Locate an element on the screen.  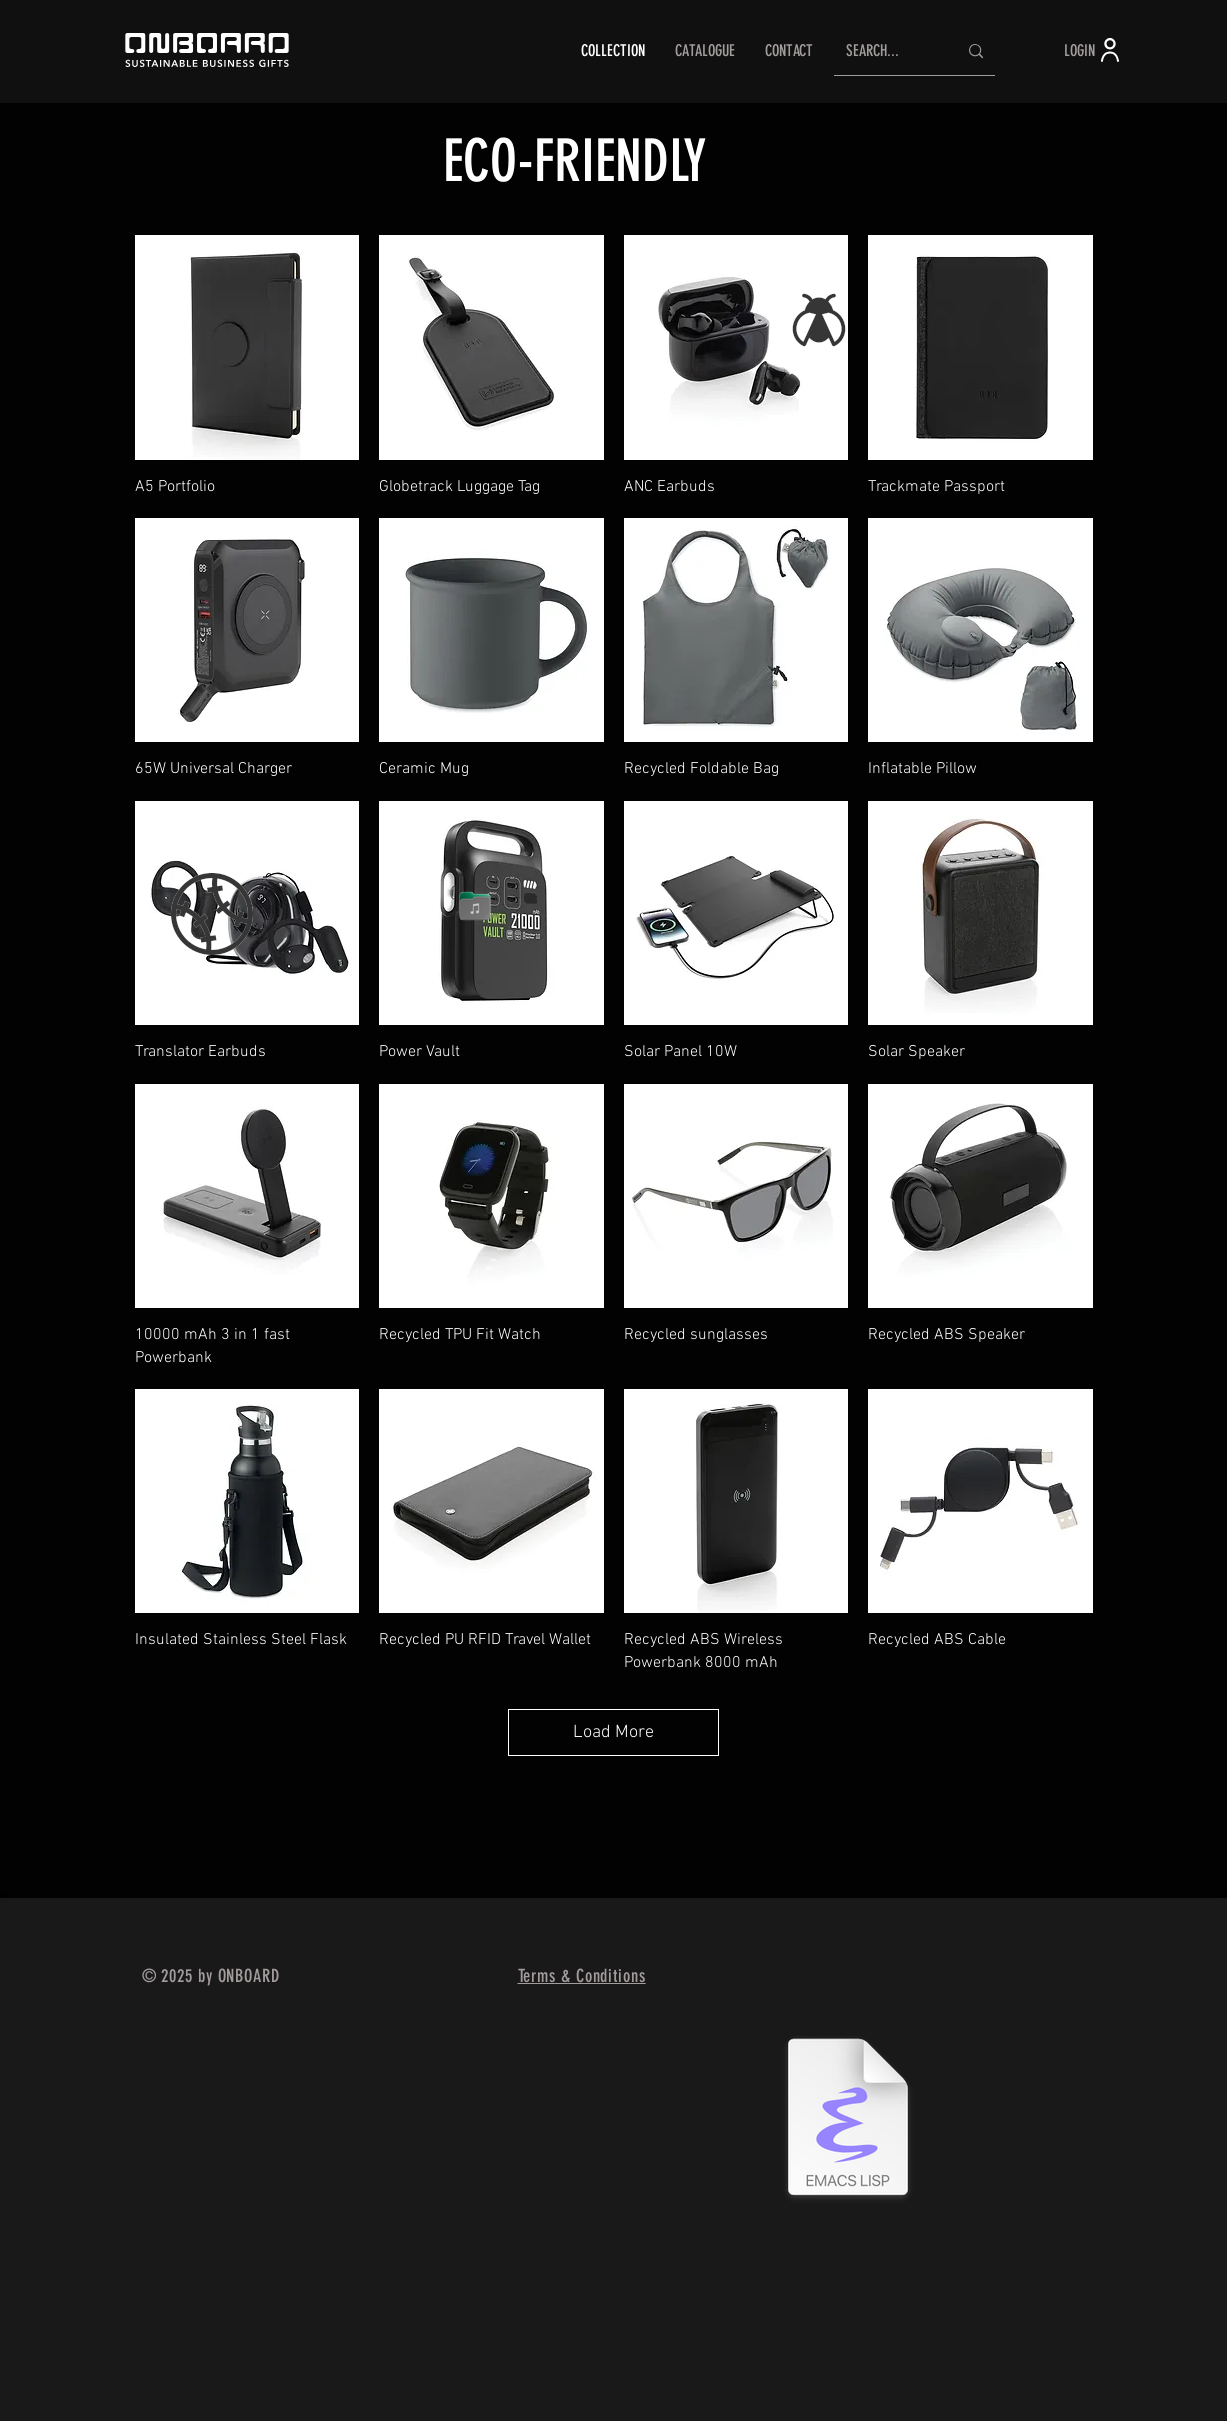
open your music folder is located at coordinates (475, 906).